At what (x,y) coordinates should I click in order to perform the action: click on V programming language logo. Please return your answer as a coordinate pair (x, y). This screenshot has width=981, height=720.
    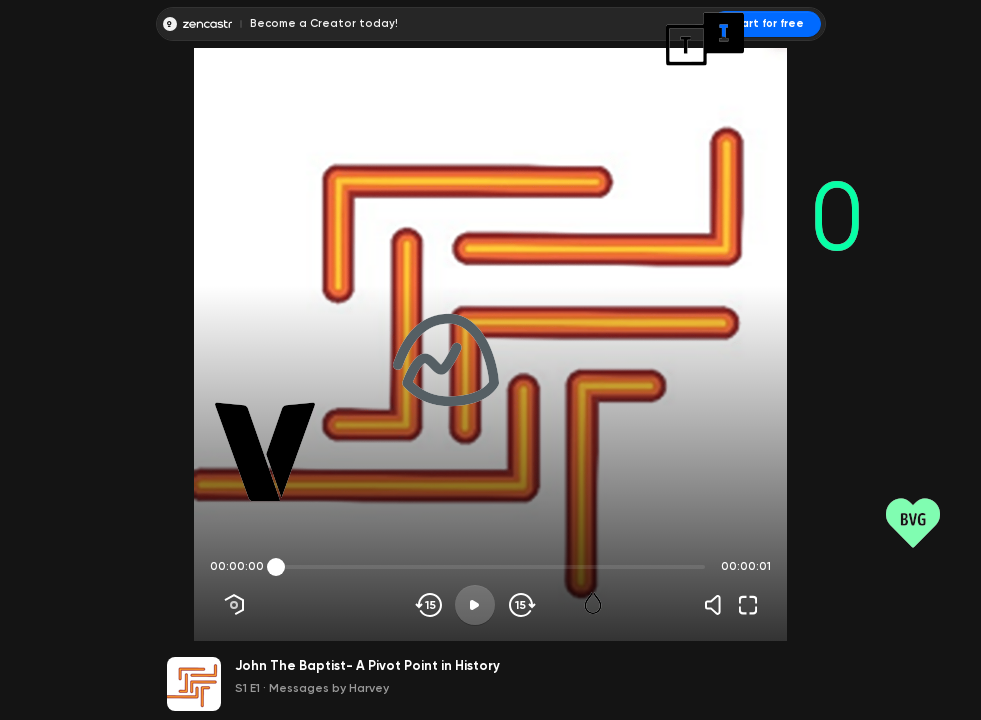
    Looking at the image, I should click on (265, 452).